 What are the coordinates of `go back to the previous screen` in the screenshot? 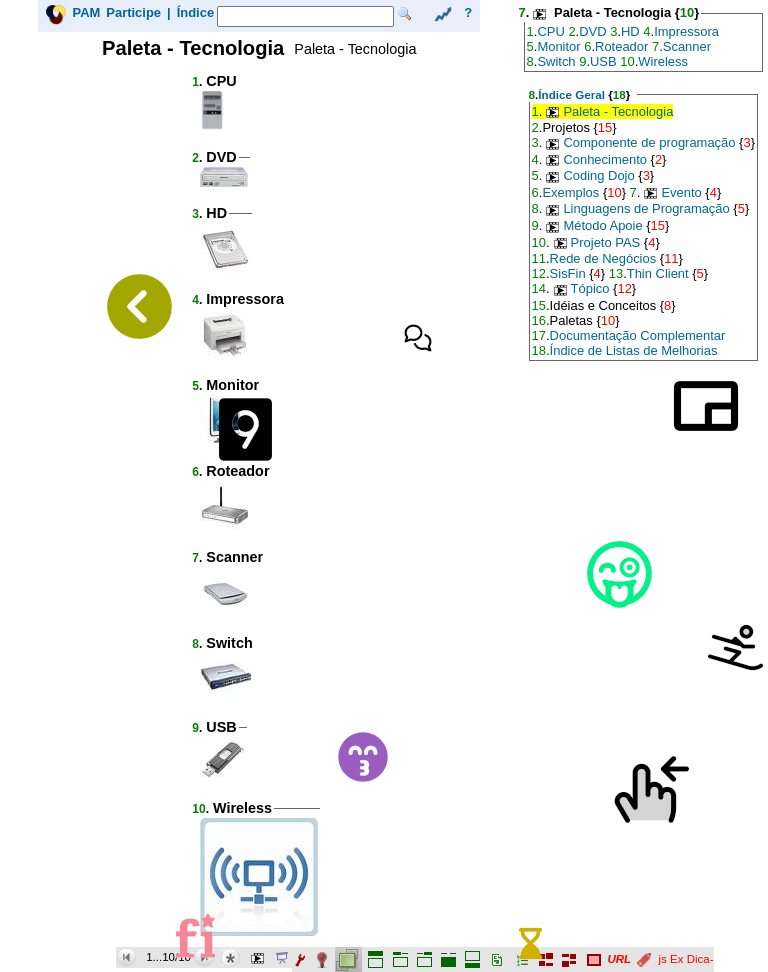 It's located at (139, 306).